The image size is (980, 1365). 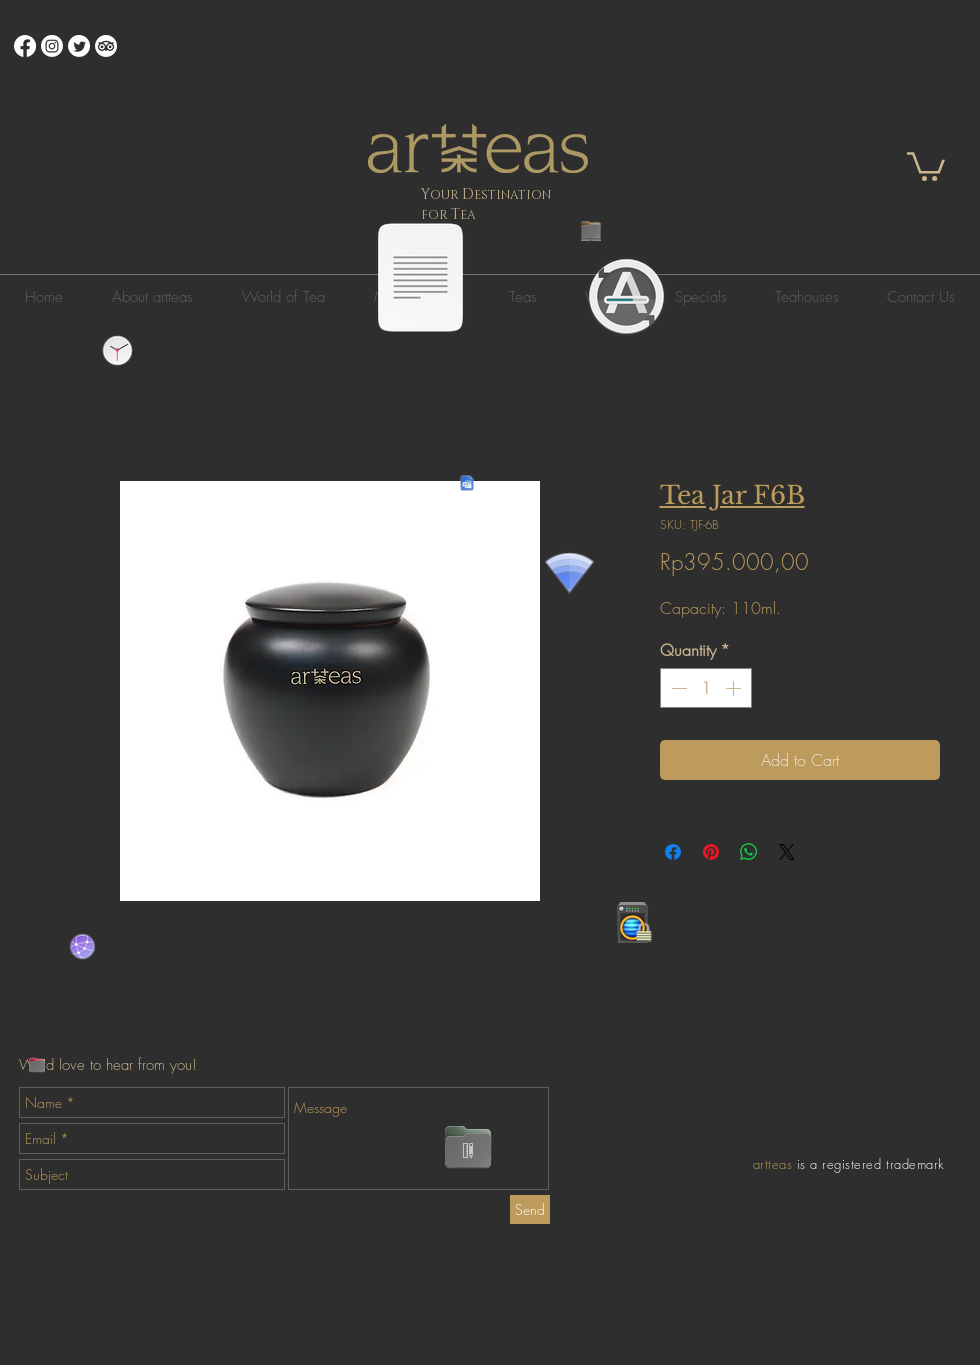 I want to click on indicates wireless network connection status, so click(x=569, y=572).